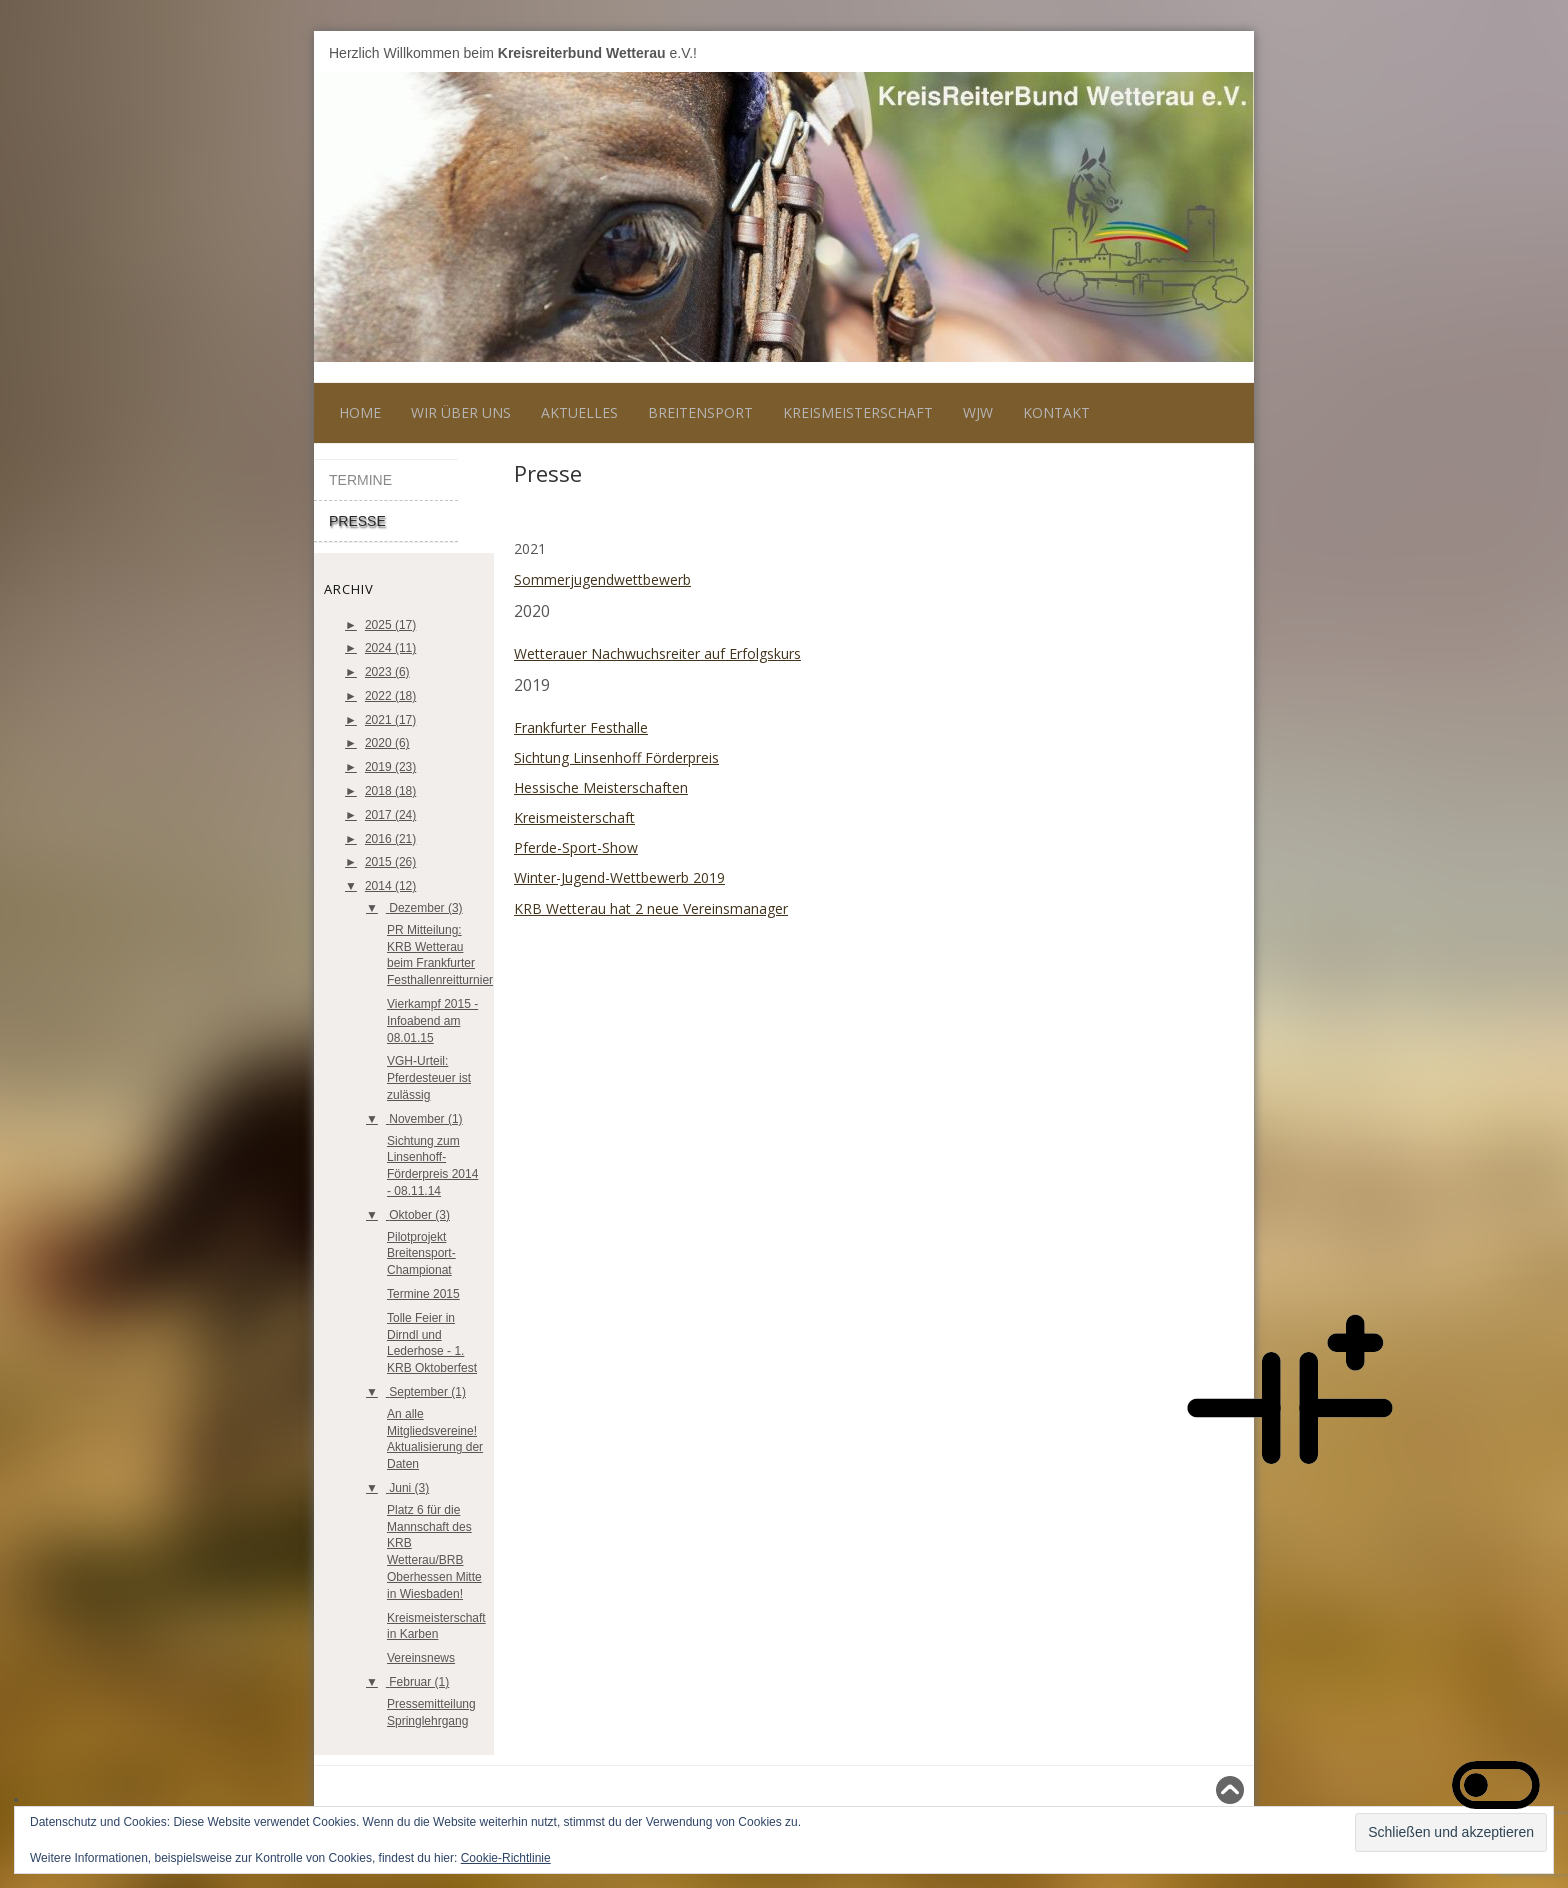 This screenshot has width=1568, height=1888. What do you see at coordinates (1496, 1785) in the screenshot?
I see `toggle switch in off position` at bounding box center [1496, 1785].